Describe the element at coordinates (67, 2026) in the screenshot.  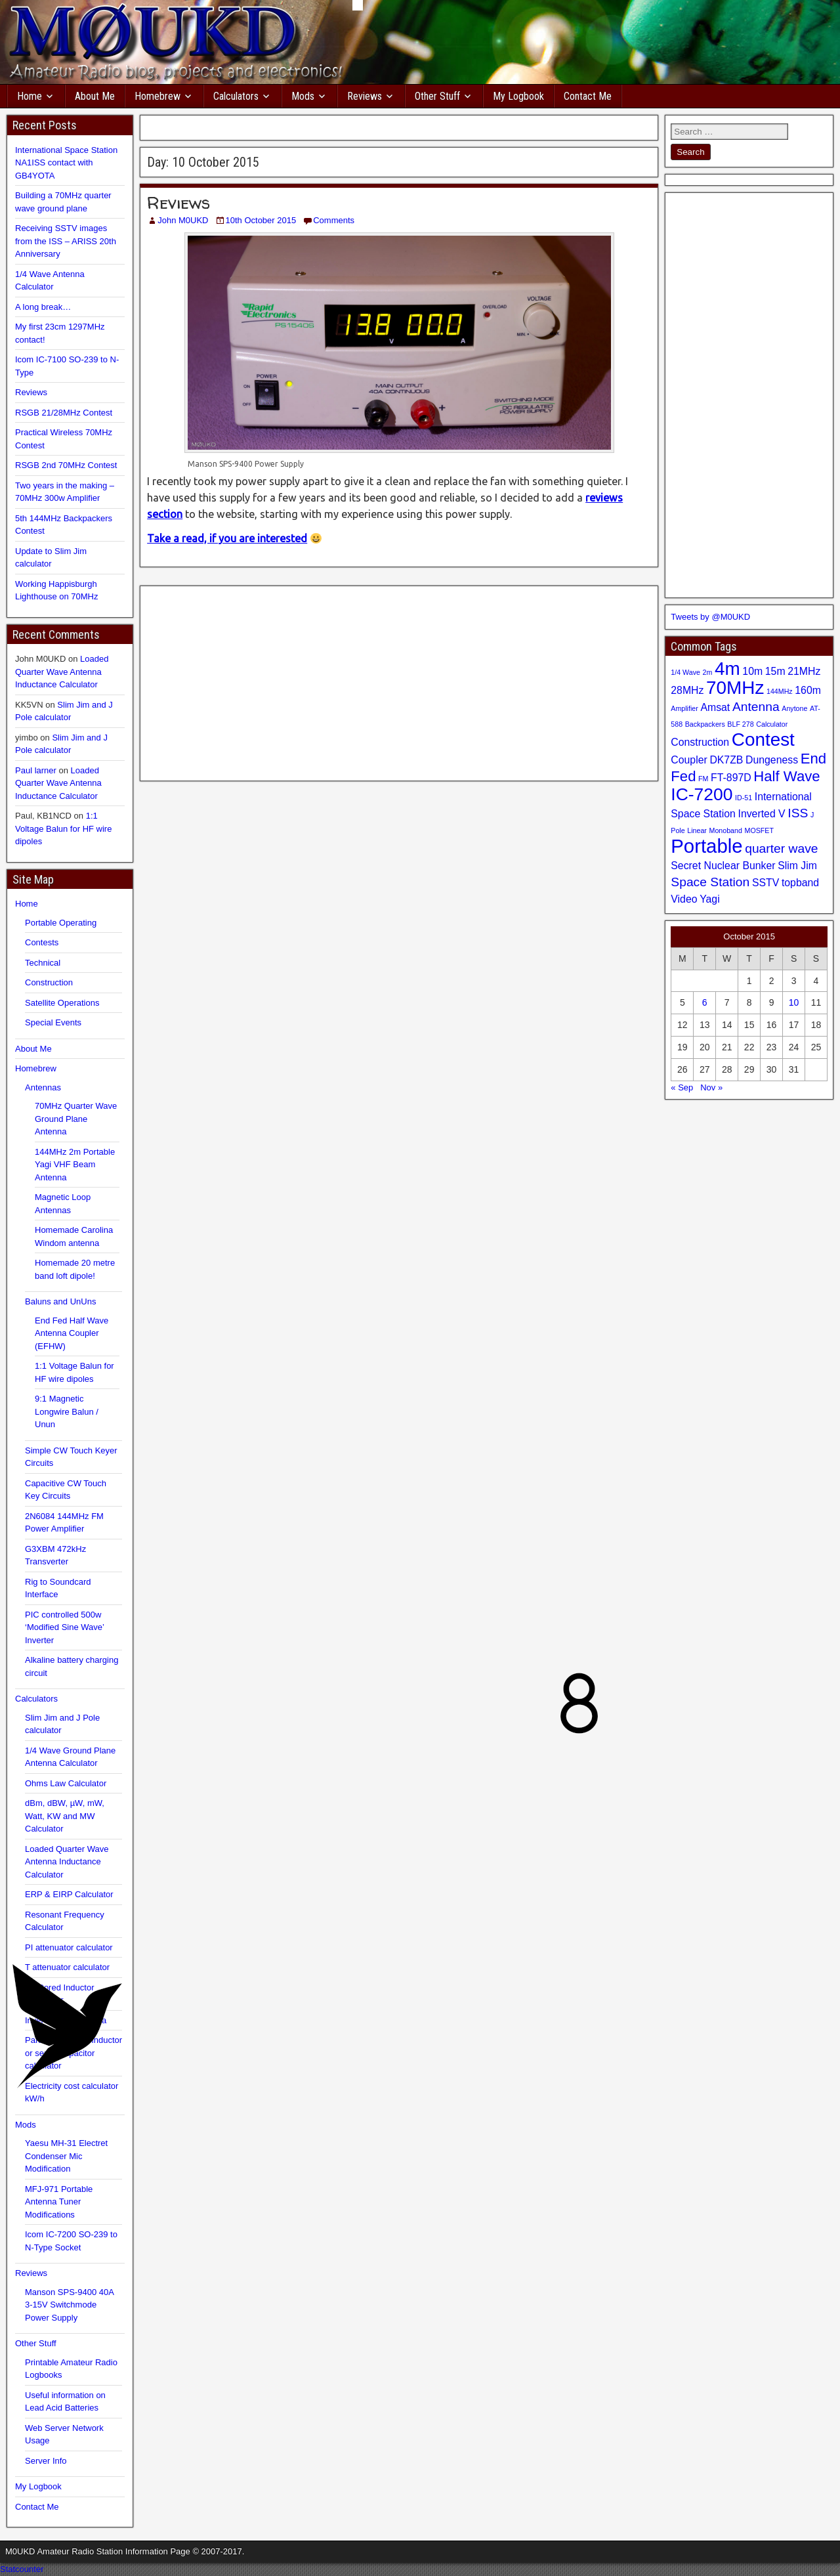
I see `fauna database service logo` at that location.